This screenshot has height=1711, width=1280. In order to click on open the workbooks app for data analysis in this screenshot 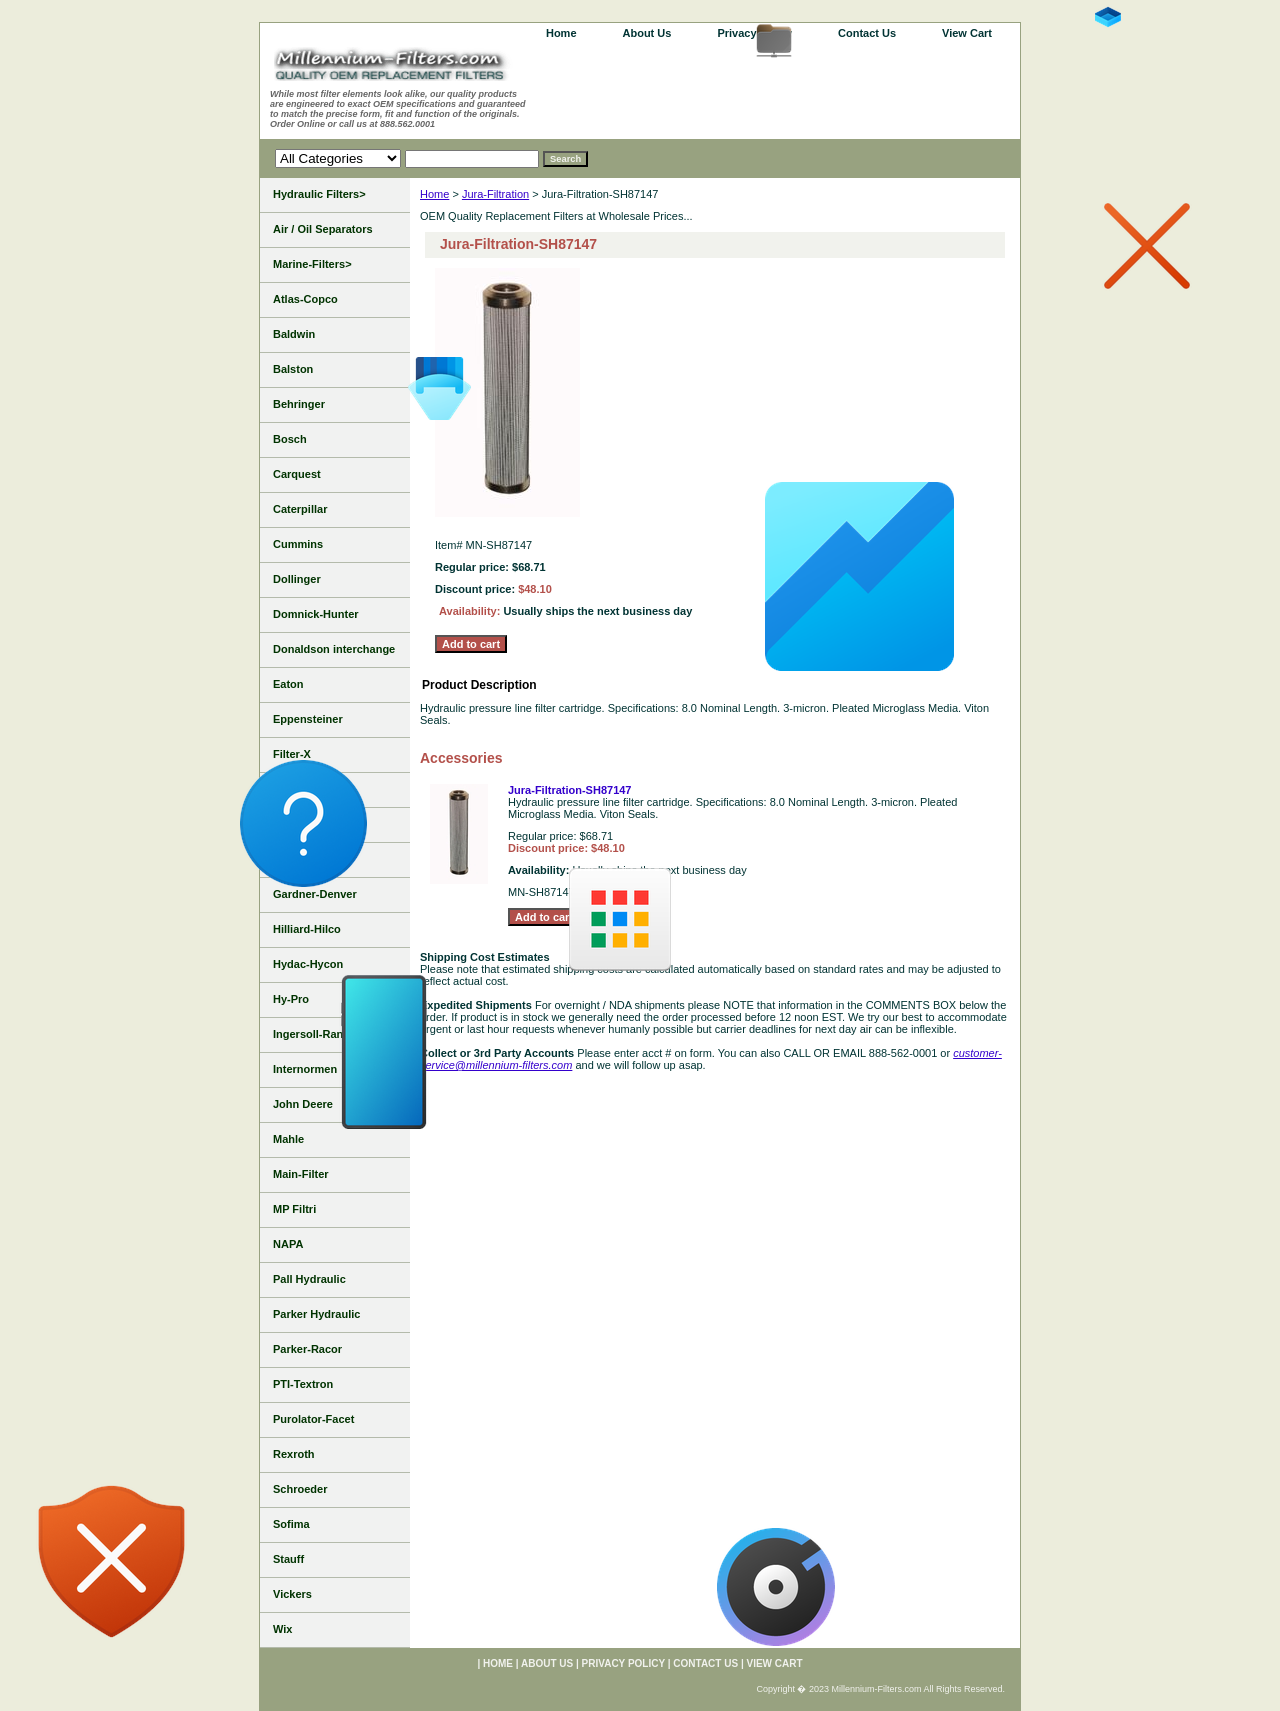, I will do `click(859, 576)`.